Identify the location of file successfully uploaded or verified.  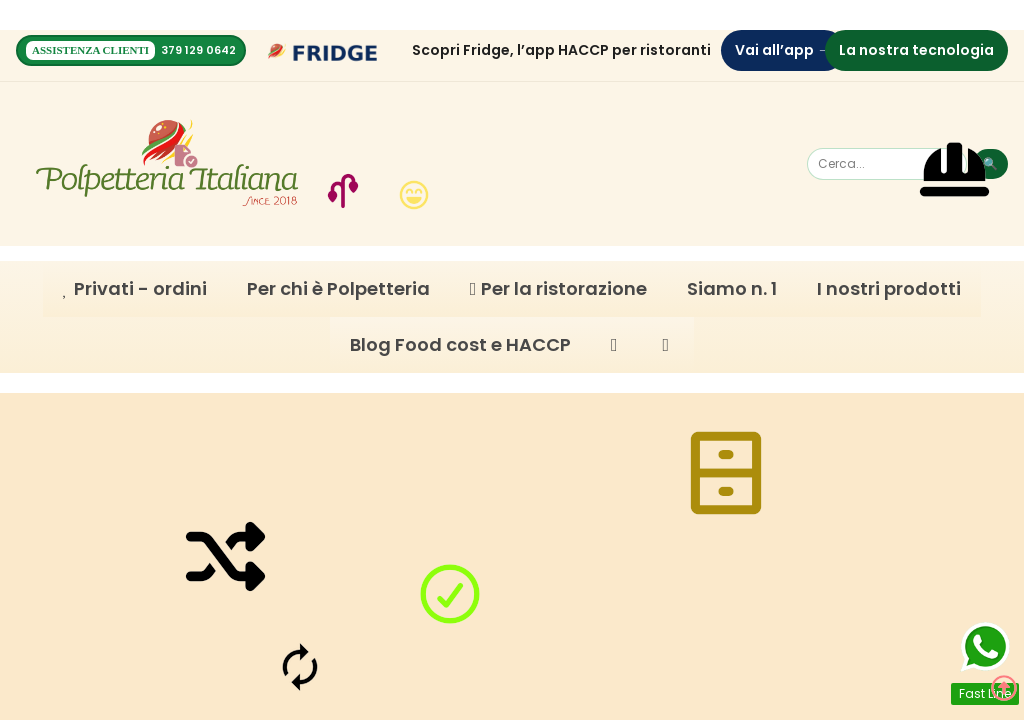
(185, 155).